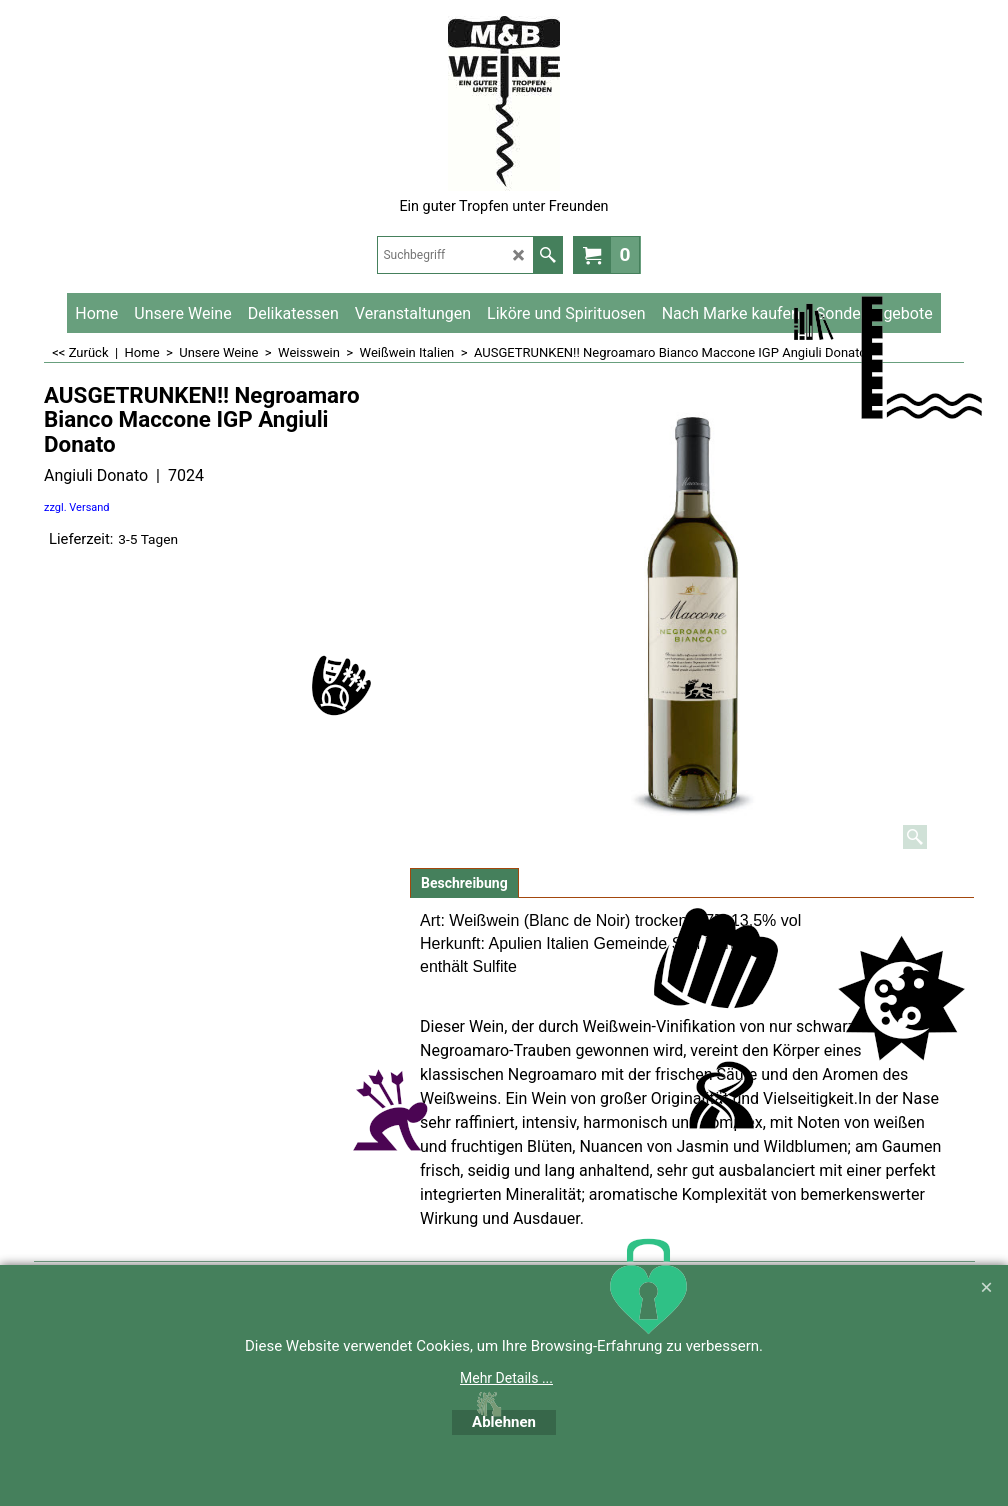 This screenshot has height=1506, width=1008. Describe the element at coordinates (714, 964) in the screenshot. I see `attack or melee action in a game` at that location.